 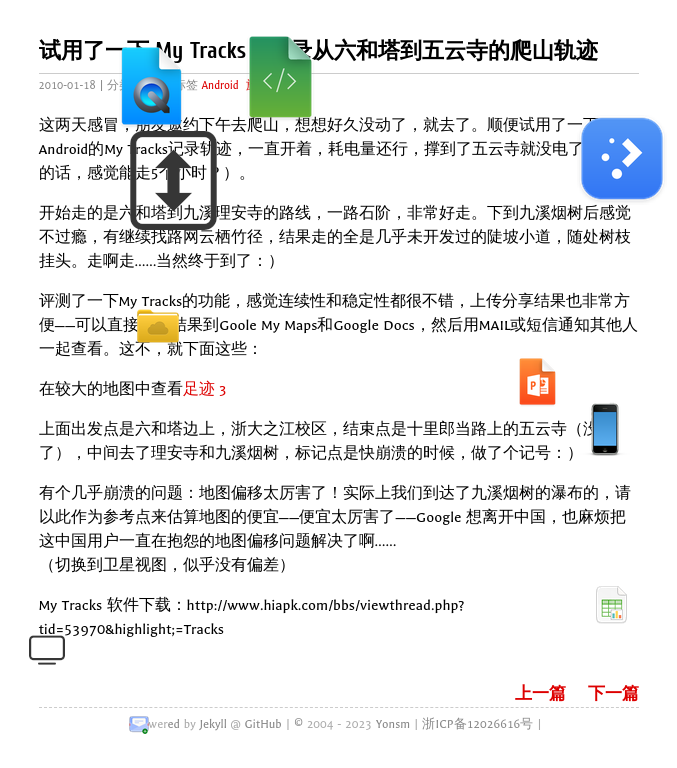 I want to click on compose a new email message, so click(x=139, y=724).